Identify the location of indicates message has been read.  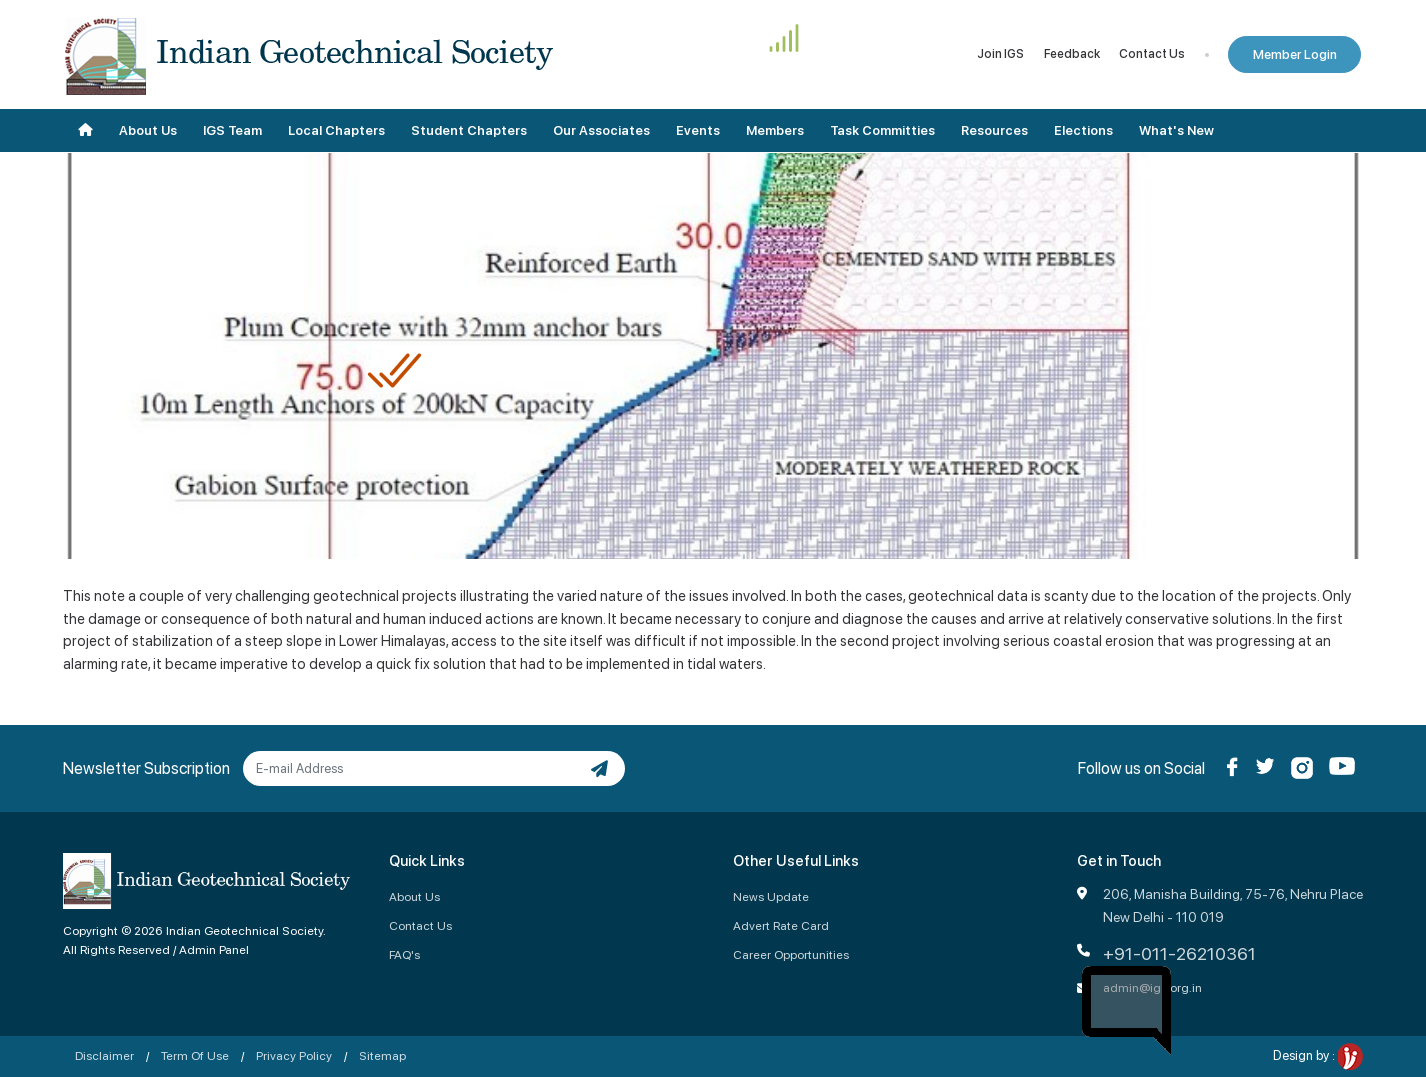
(394, 370).